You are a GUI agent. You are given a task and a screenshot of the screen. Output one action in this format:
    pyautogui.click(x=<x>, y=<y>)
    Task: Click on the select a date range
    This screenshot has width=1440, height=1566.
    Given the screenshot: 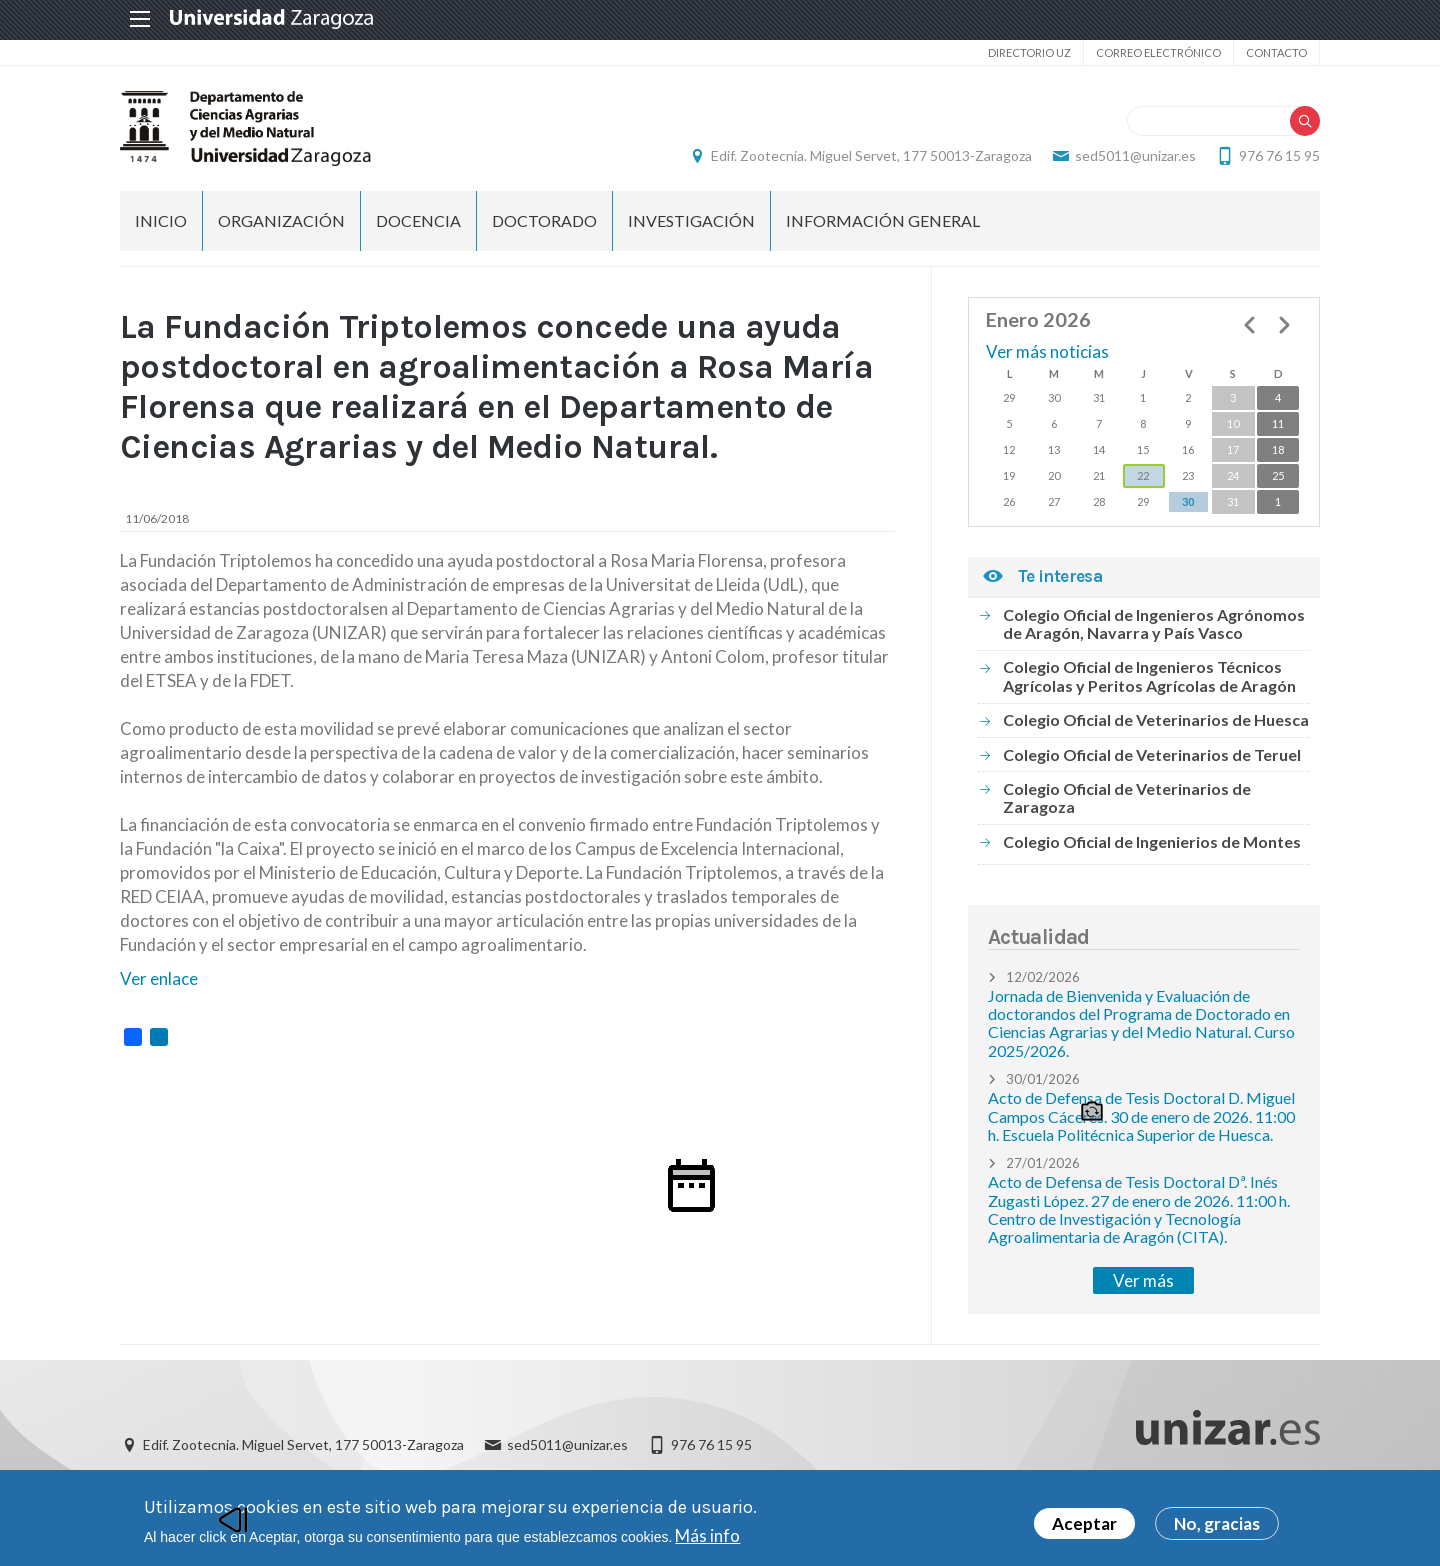 What is the action you would take?
    pyautogui.click(x=691, y=1185)
    